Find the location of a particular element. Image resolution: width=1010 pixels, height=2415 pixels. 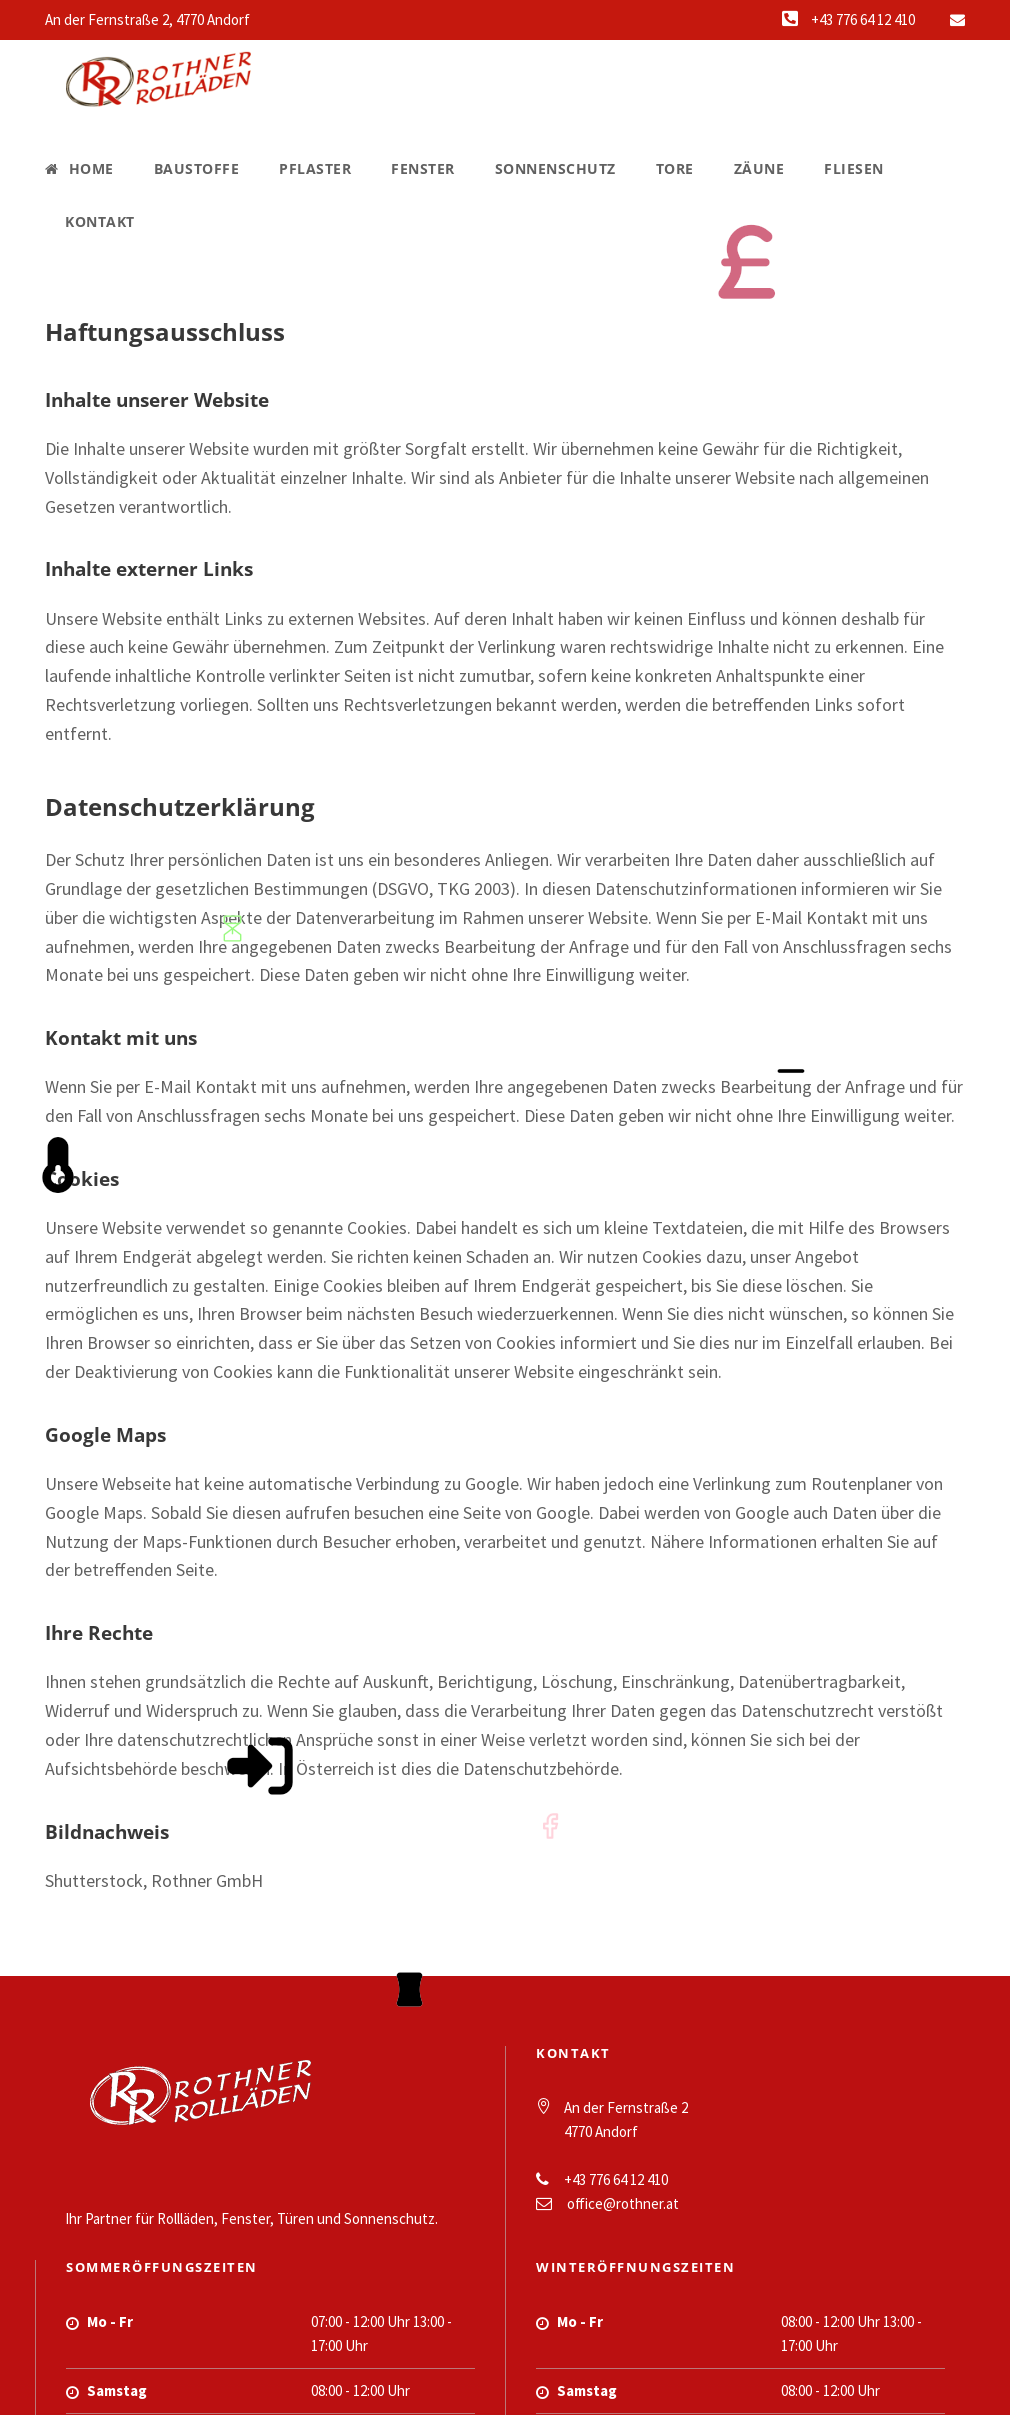

indicates british pound sterling currency is located at coordinates (748, 261).